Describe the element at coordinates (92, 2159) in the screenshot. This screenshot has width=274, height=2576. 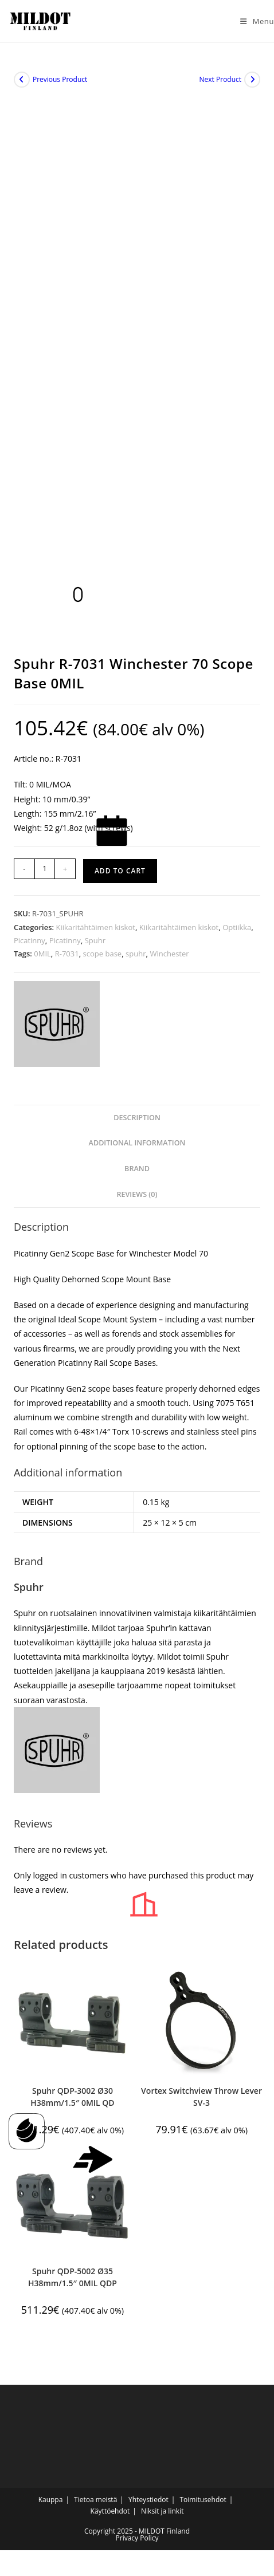
I see `streamrunners app or service logo` at that location.